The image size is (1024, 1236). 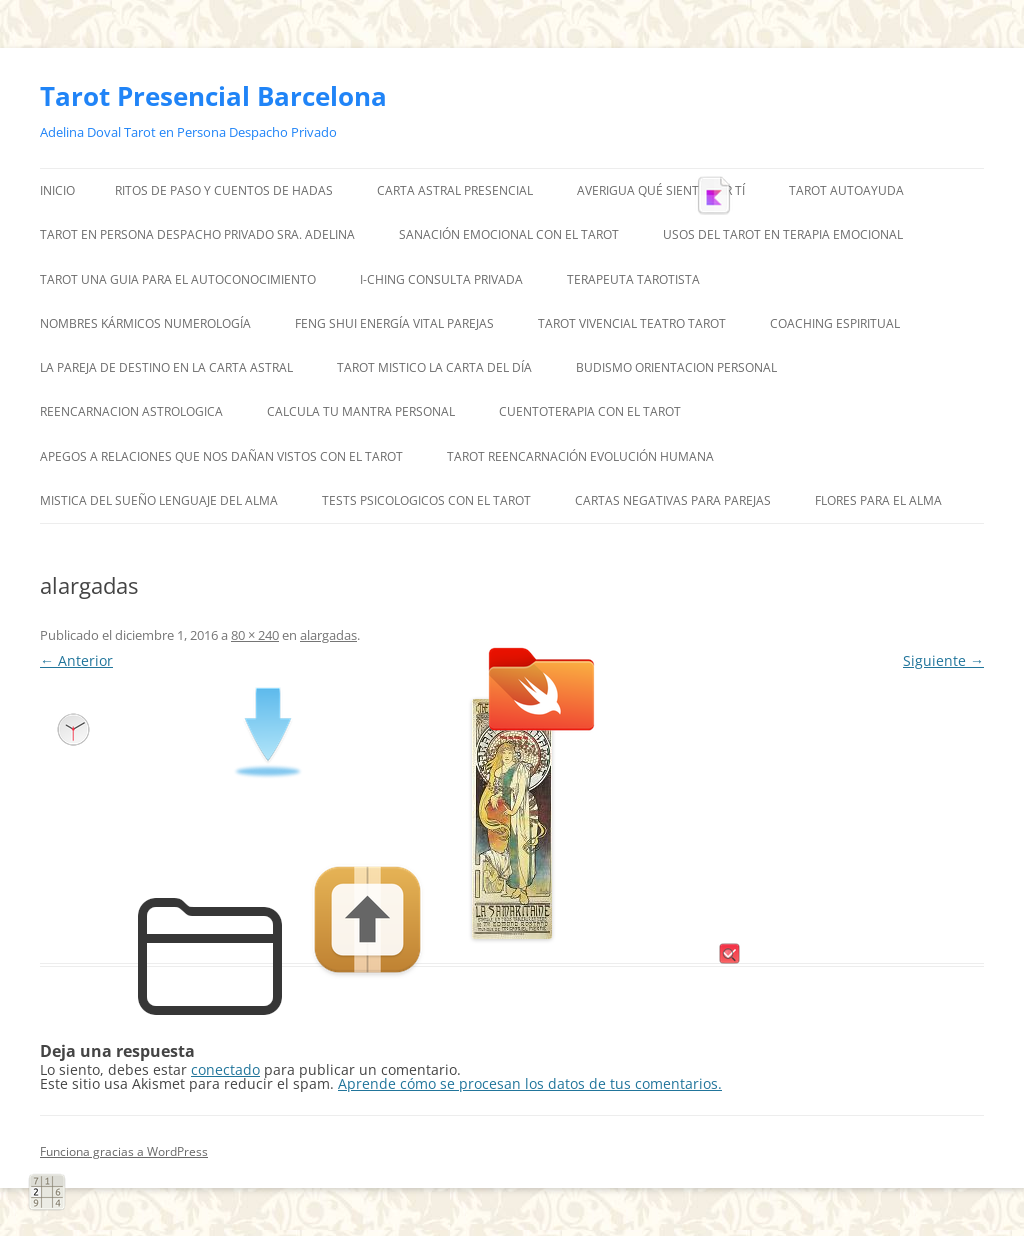 What do you see at coordinates (268, 727) in the screenshot?
I see `save document to a new location` at bounding box center [268, 727].